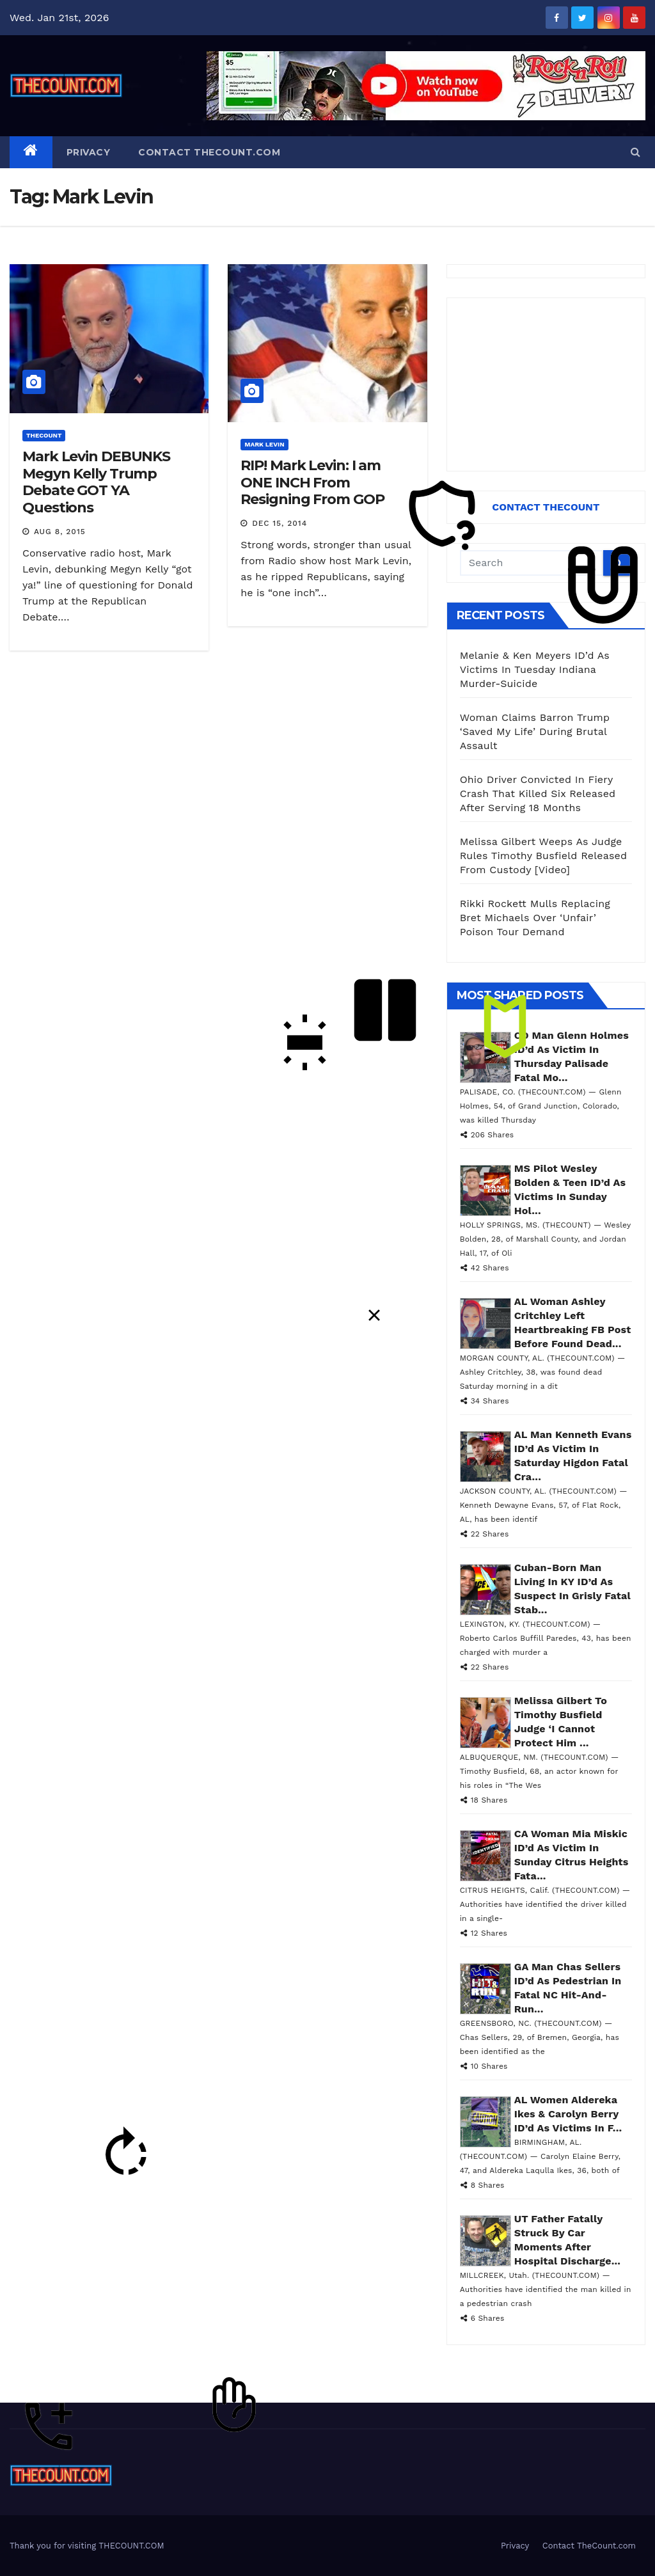  What do you see at coordinates (603, 585) in the screenshot?
I see `attract or pull related items together` at bounding box center [603, 585].